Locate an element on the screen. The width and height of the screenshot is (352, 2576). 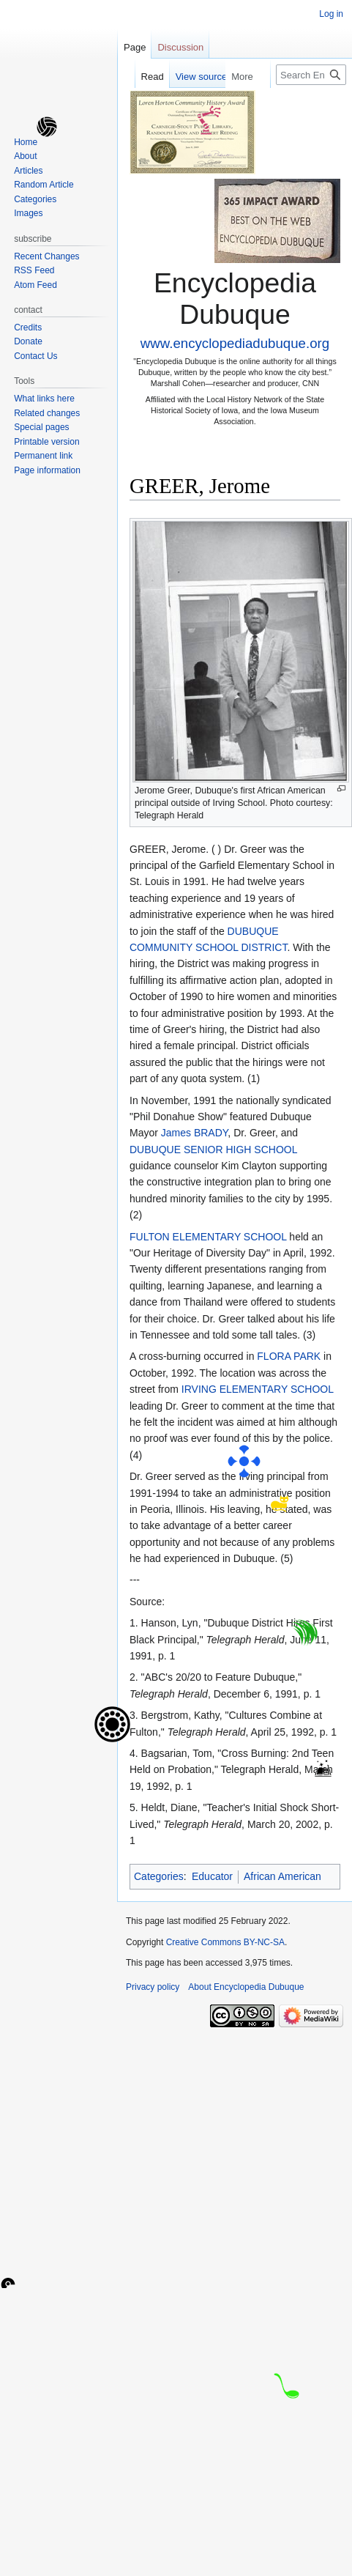
access robotic or automation controls is located at coordinates (208, 119).